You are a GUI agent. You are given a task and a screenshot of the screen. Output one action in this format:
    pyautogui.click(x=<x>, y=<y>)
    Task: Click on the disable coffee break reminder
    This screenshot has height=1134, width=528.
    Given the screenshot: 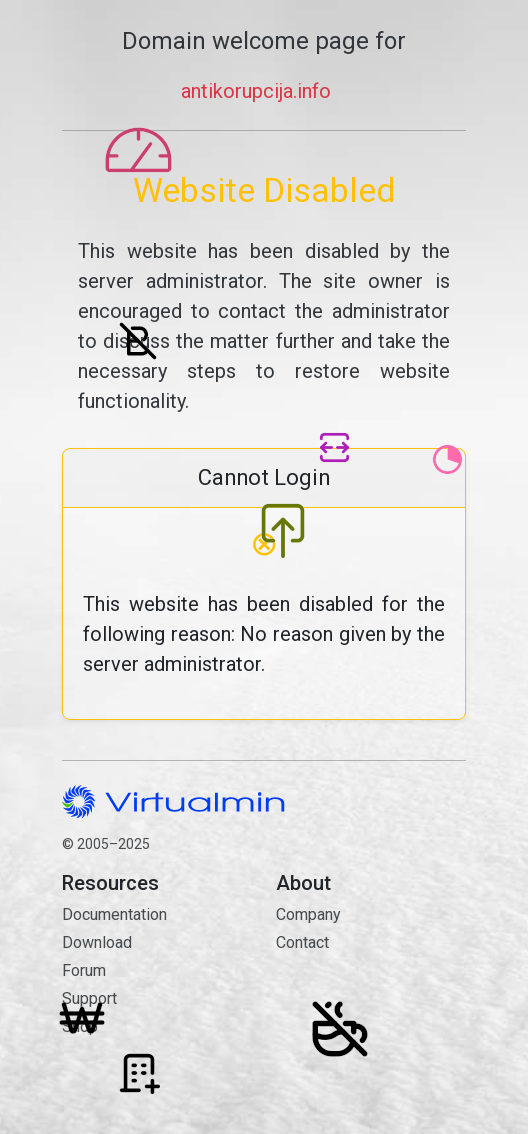 What is the action you would take?
    pyautogui.click(x=340, y=1029)
    